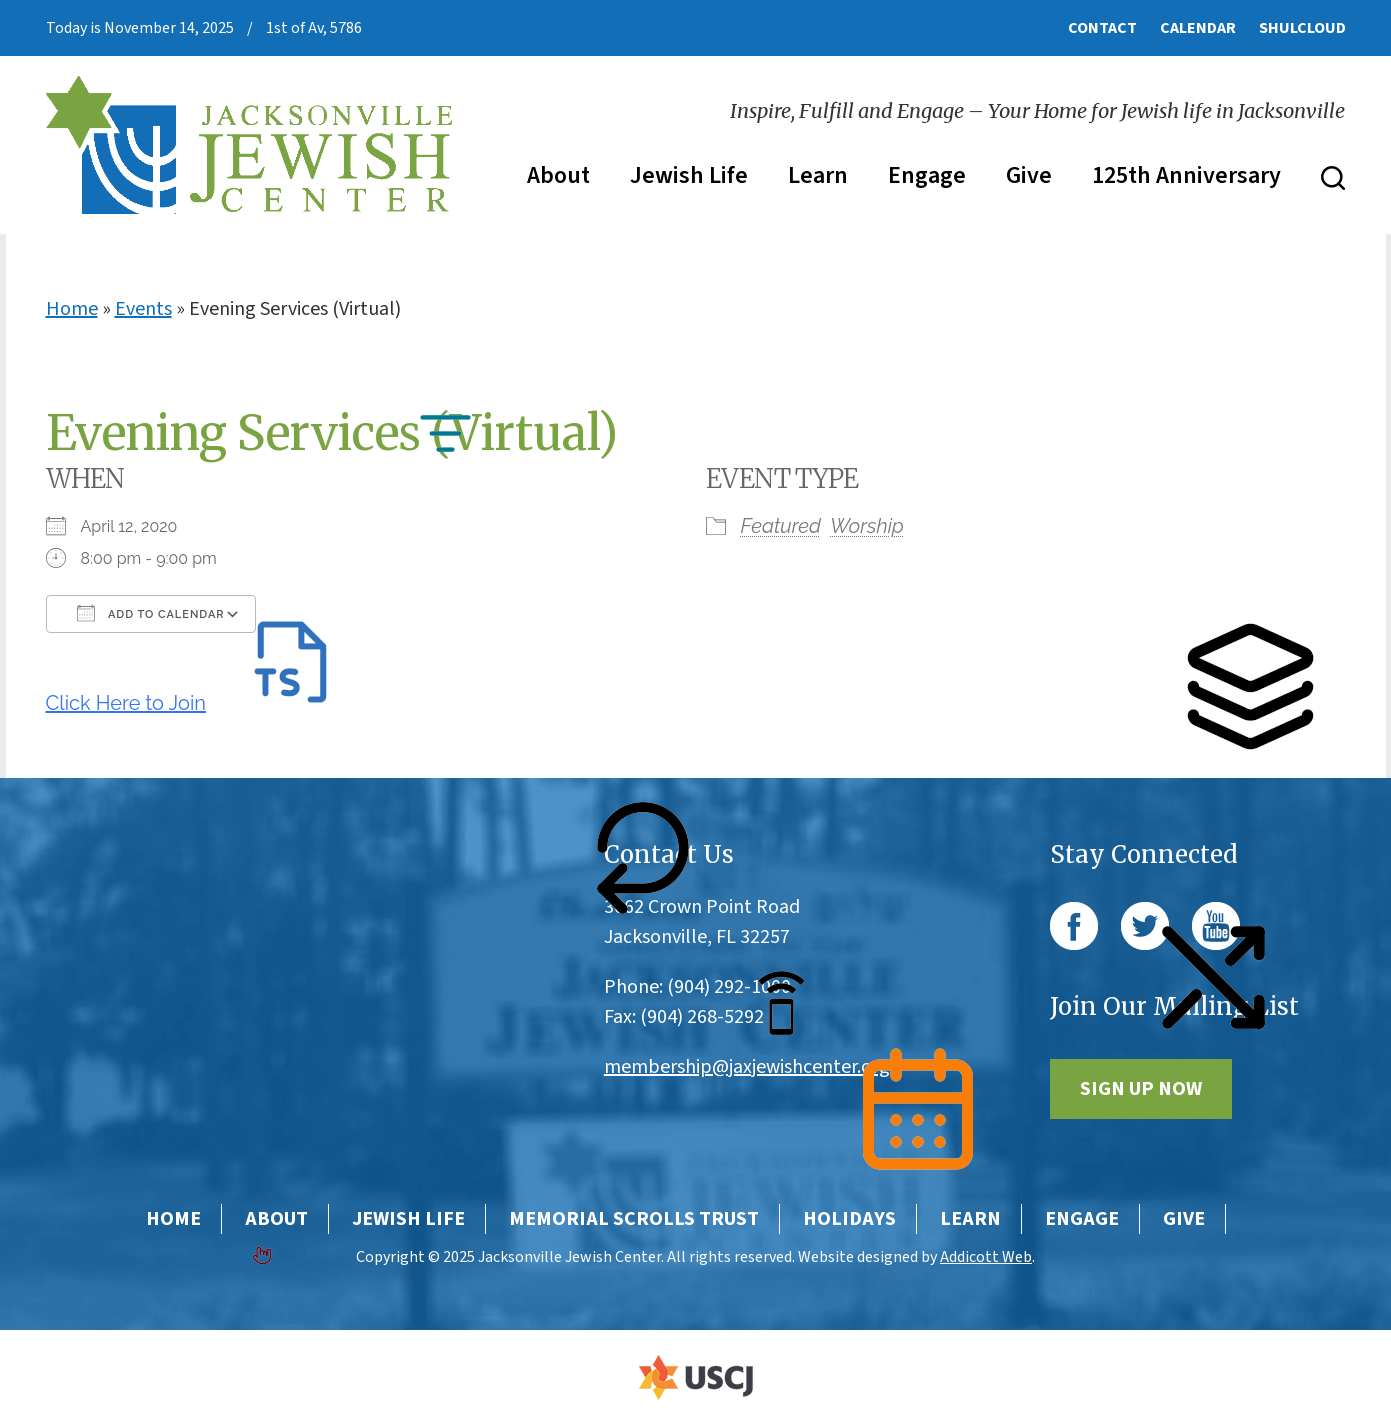  What do you see at coordinates (918, 1109) in the screenshot?
I see `view calendar with scheduled events` at bounding box center [918, 1109].